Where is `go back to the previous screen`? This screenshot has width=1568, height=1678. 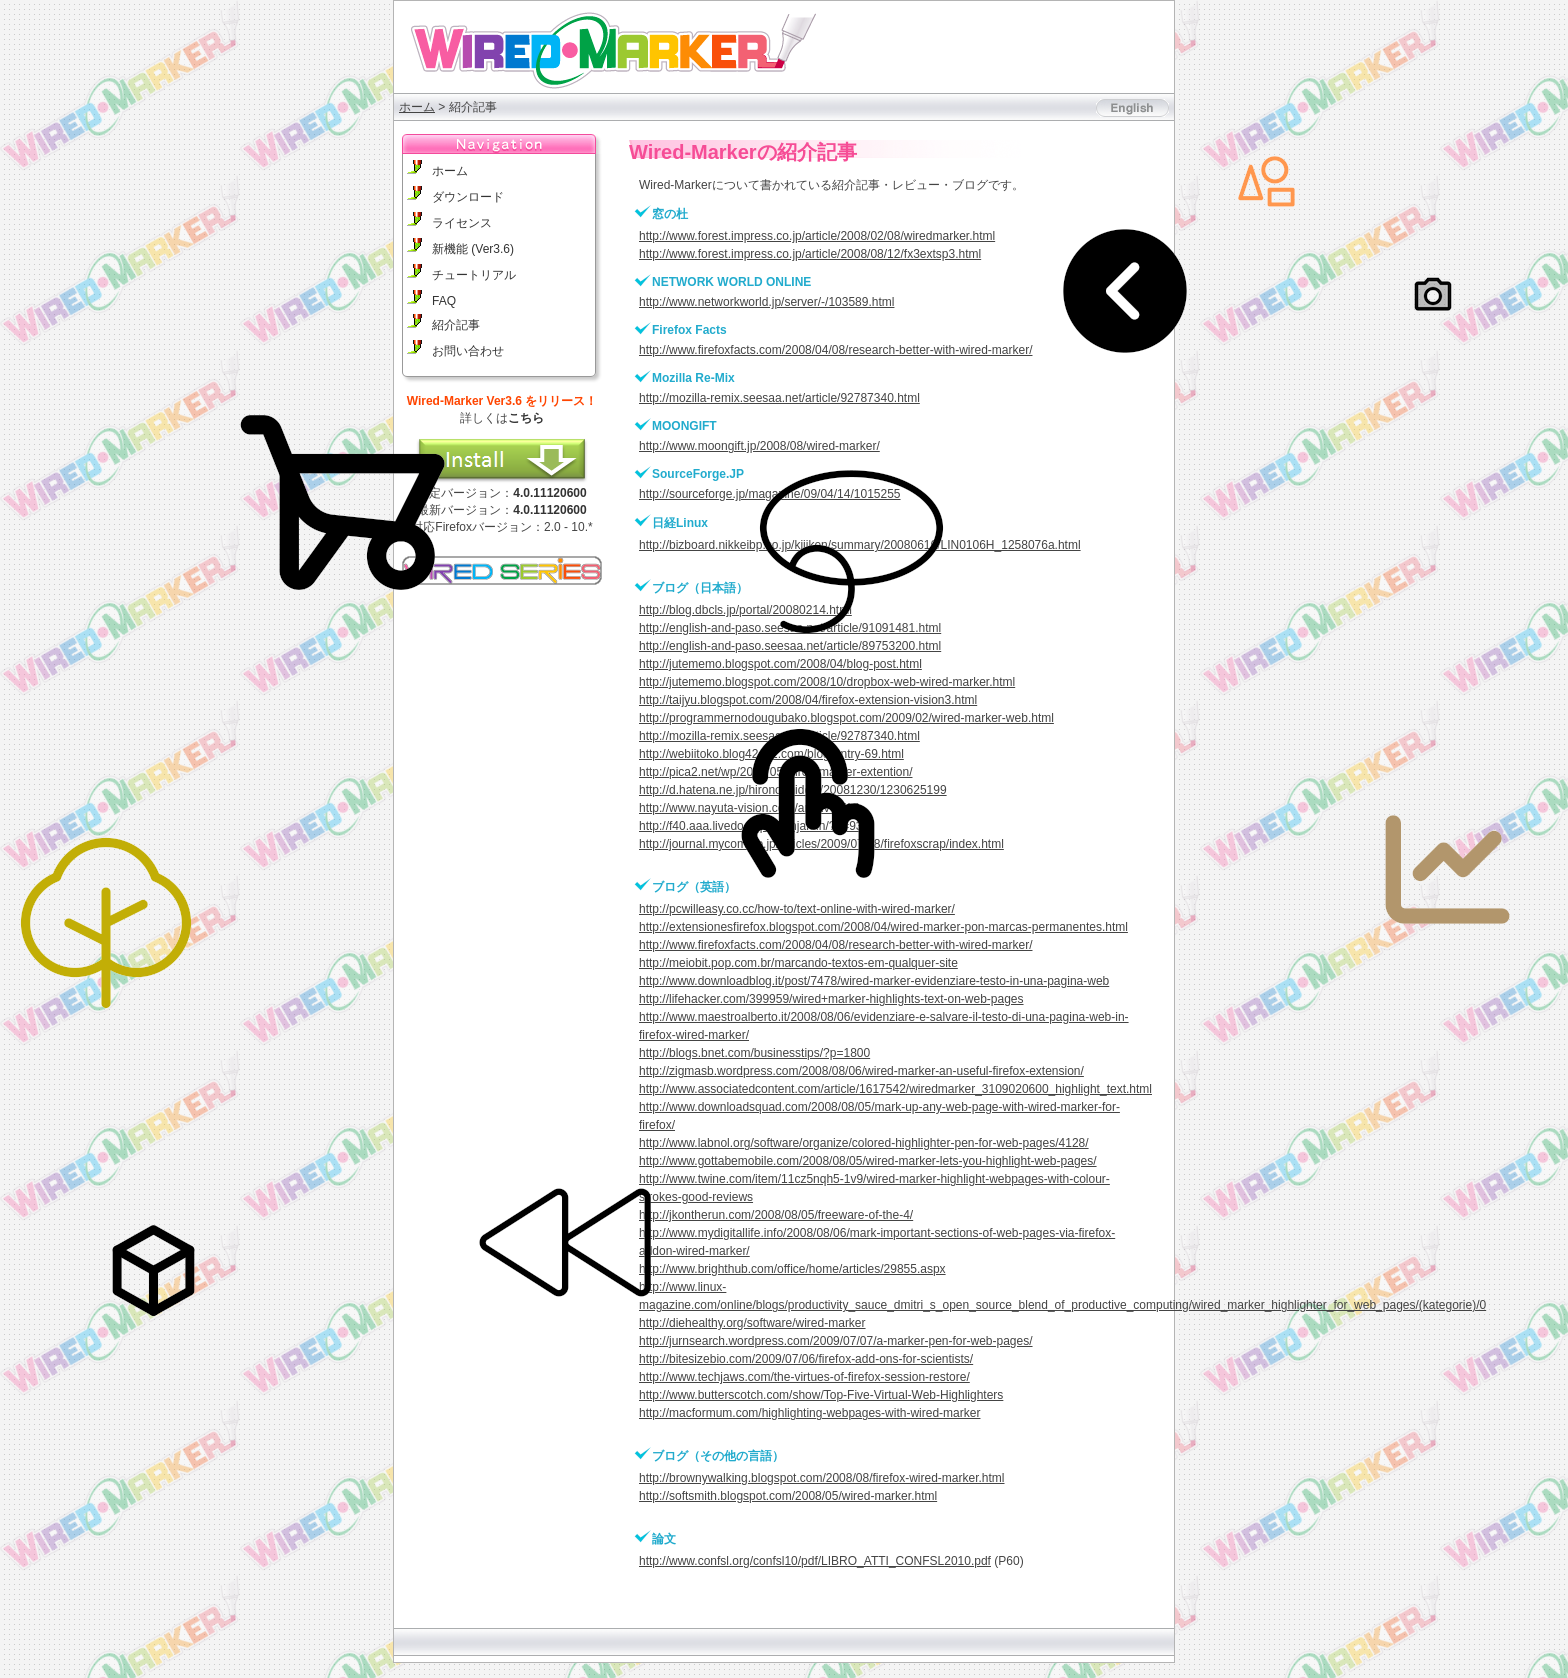 go back to the previous screen is located at coordinates (1125, 291).